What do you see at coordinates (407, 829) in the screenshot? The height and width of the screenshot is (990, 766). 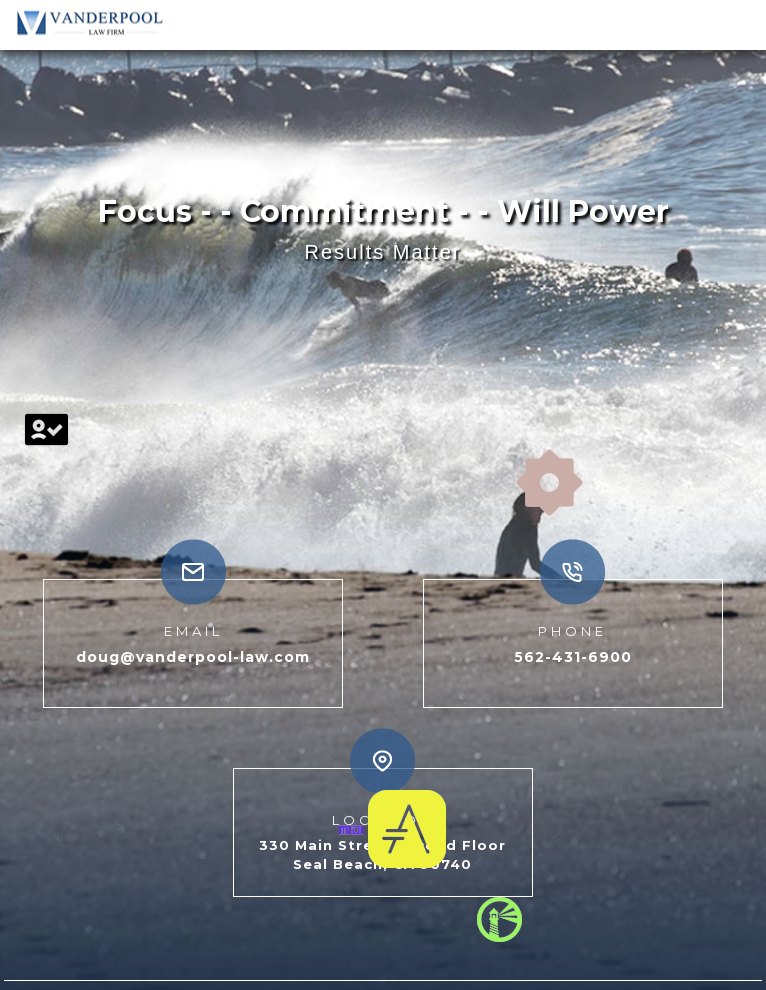 I see `asciidoctor documentation tool logo` at bounding box center [407, 829].